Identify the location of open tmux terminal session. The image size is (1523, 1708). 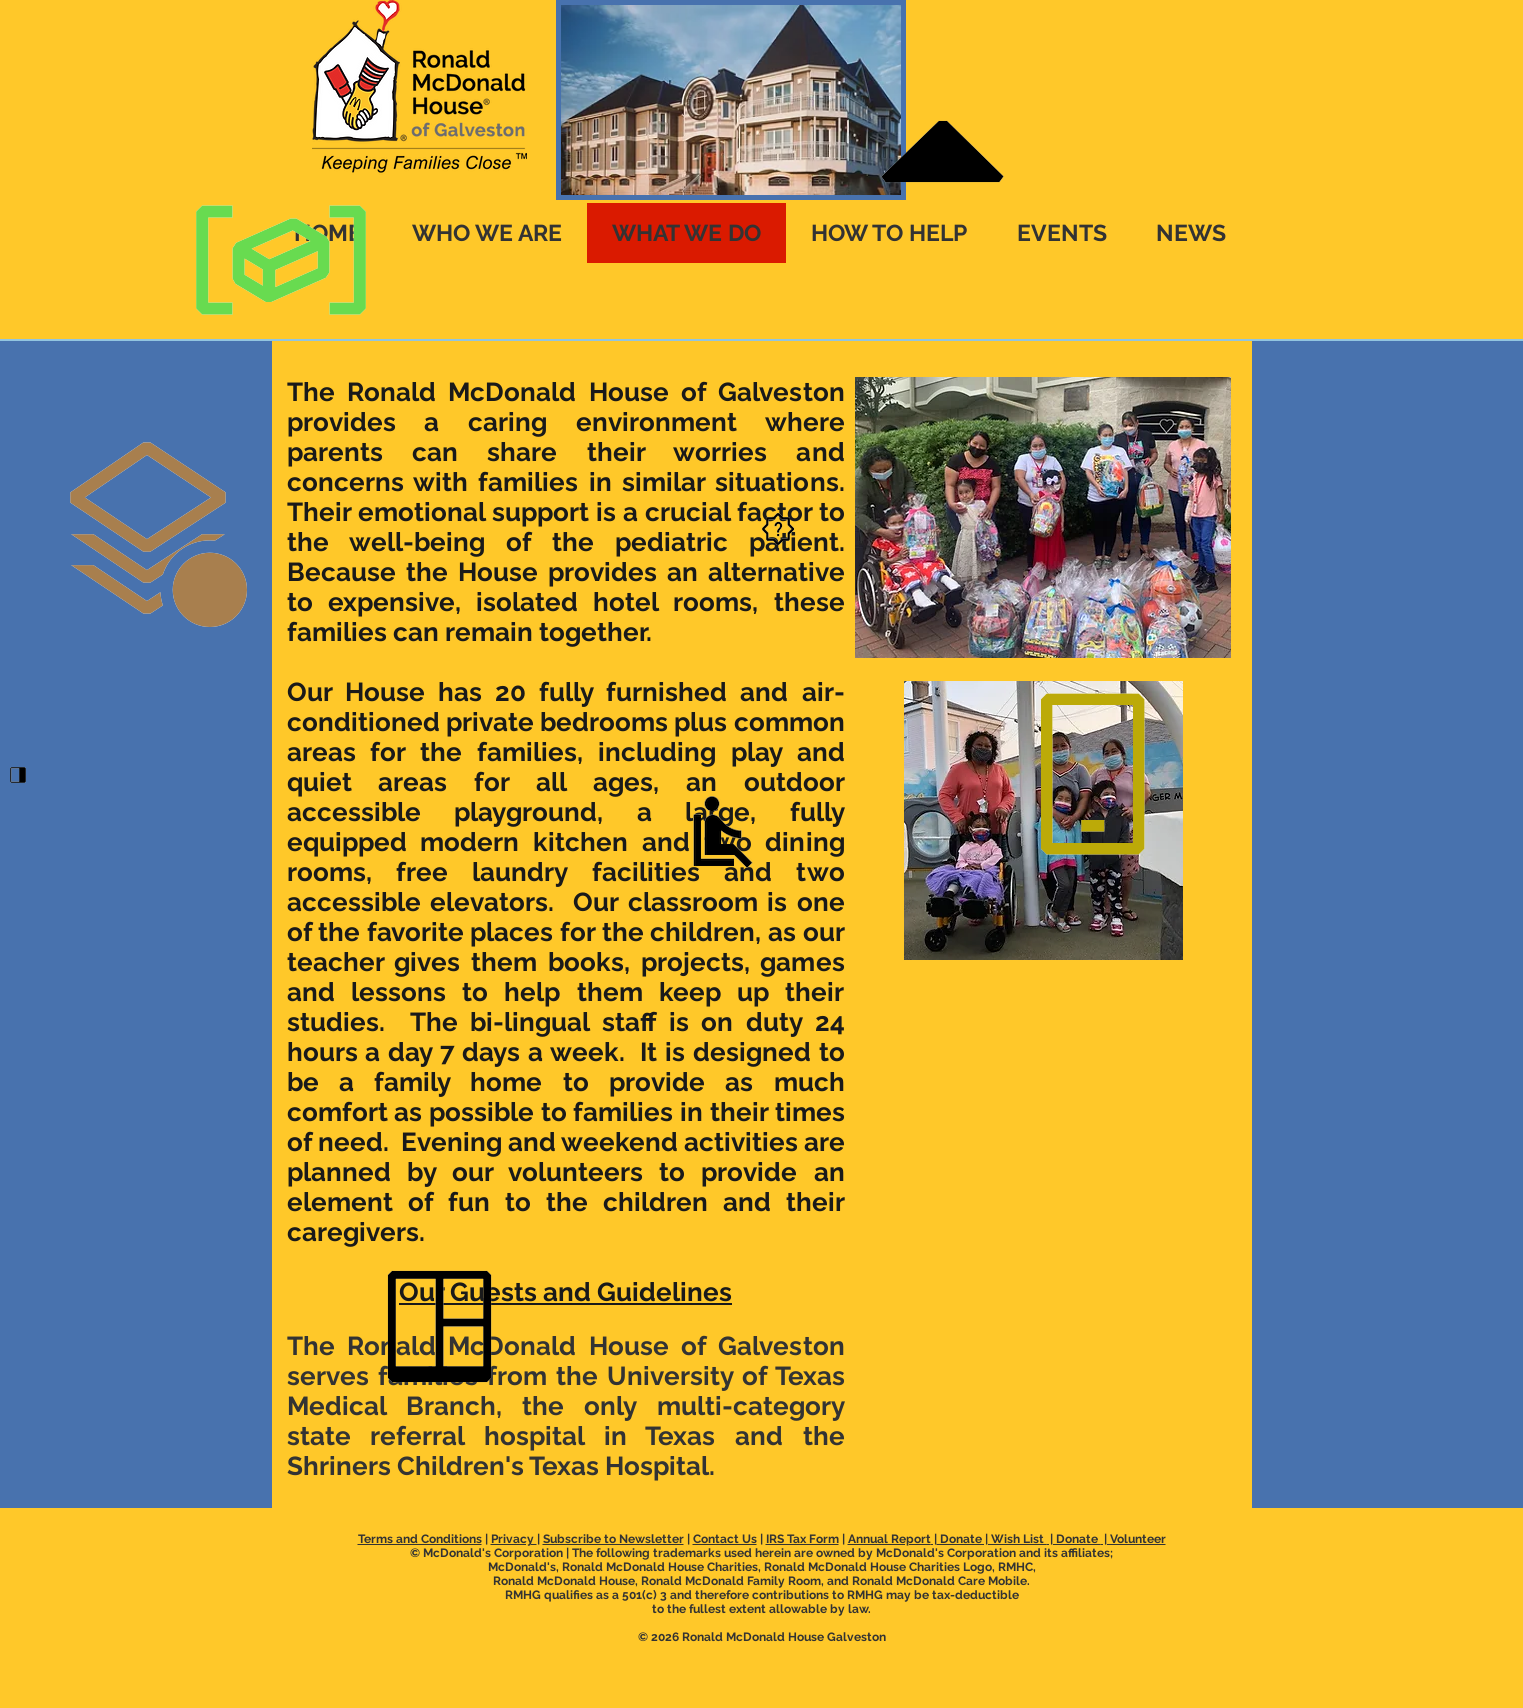
(443, 1326).